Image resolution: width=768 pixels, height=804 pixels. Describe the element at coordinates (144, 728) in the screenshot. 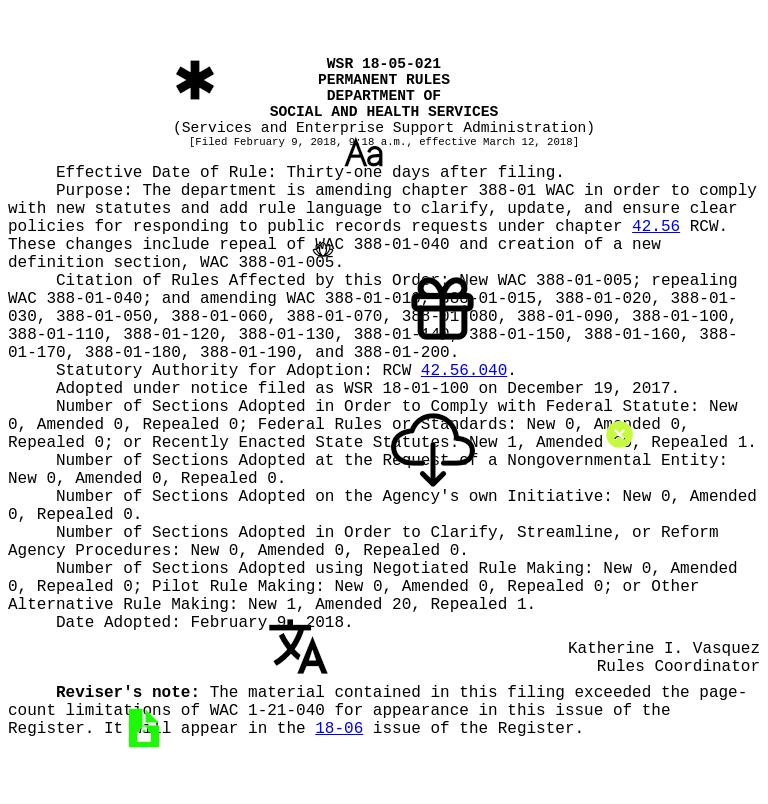

I see `view a protected or encrypted document` at that location.